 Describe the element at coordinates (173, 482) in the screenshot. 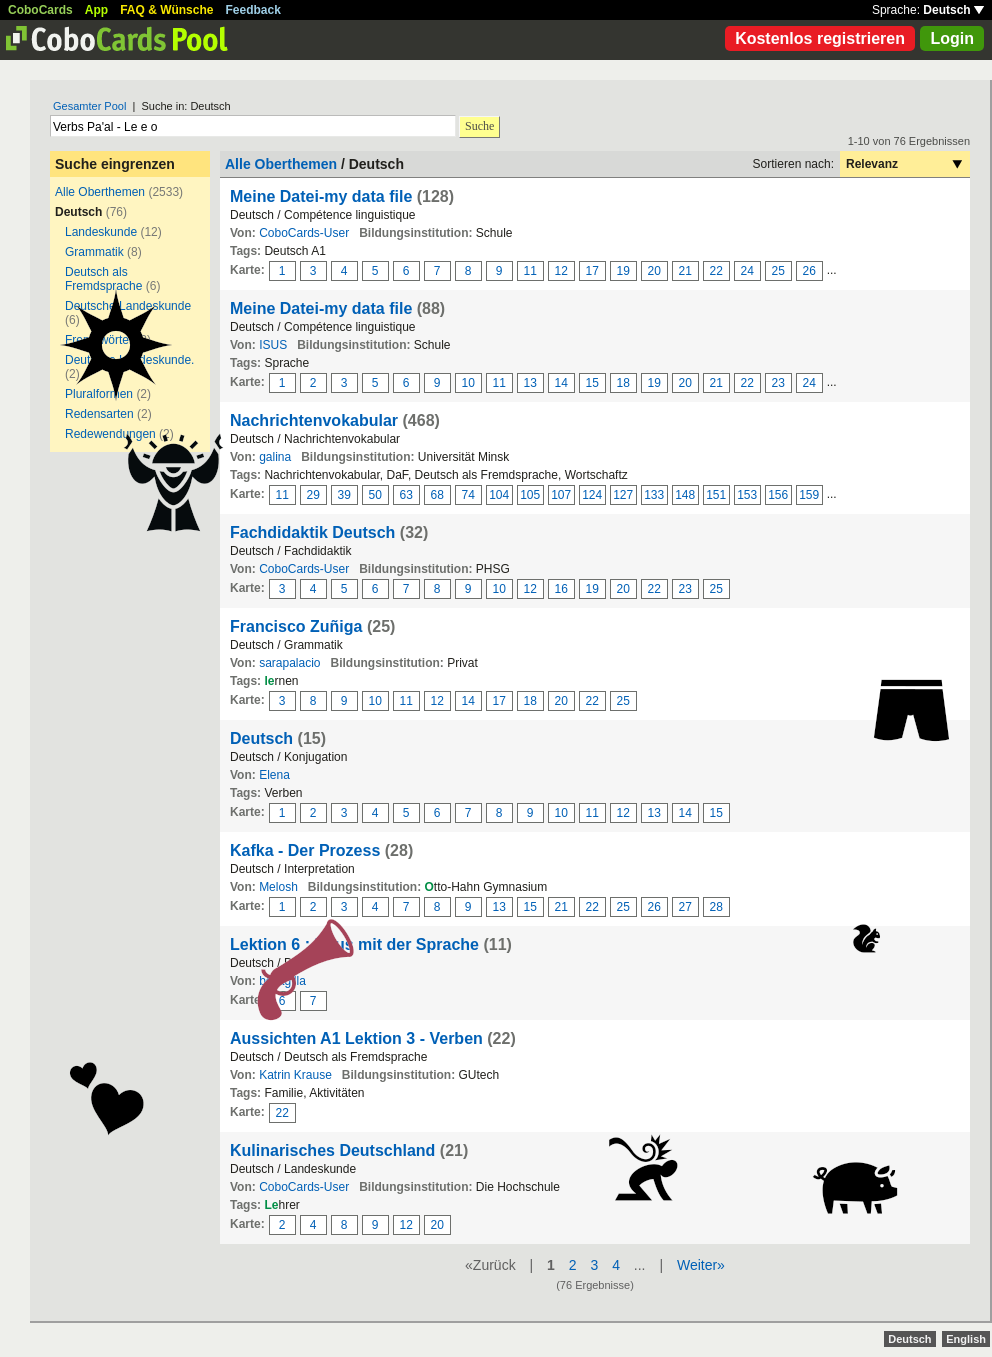

I see `select sun priest character class` at that location.